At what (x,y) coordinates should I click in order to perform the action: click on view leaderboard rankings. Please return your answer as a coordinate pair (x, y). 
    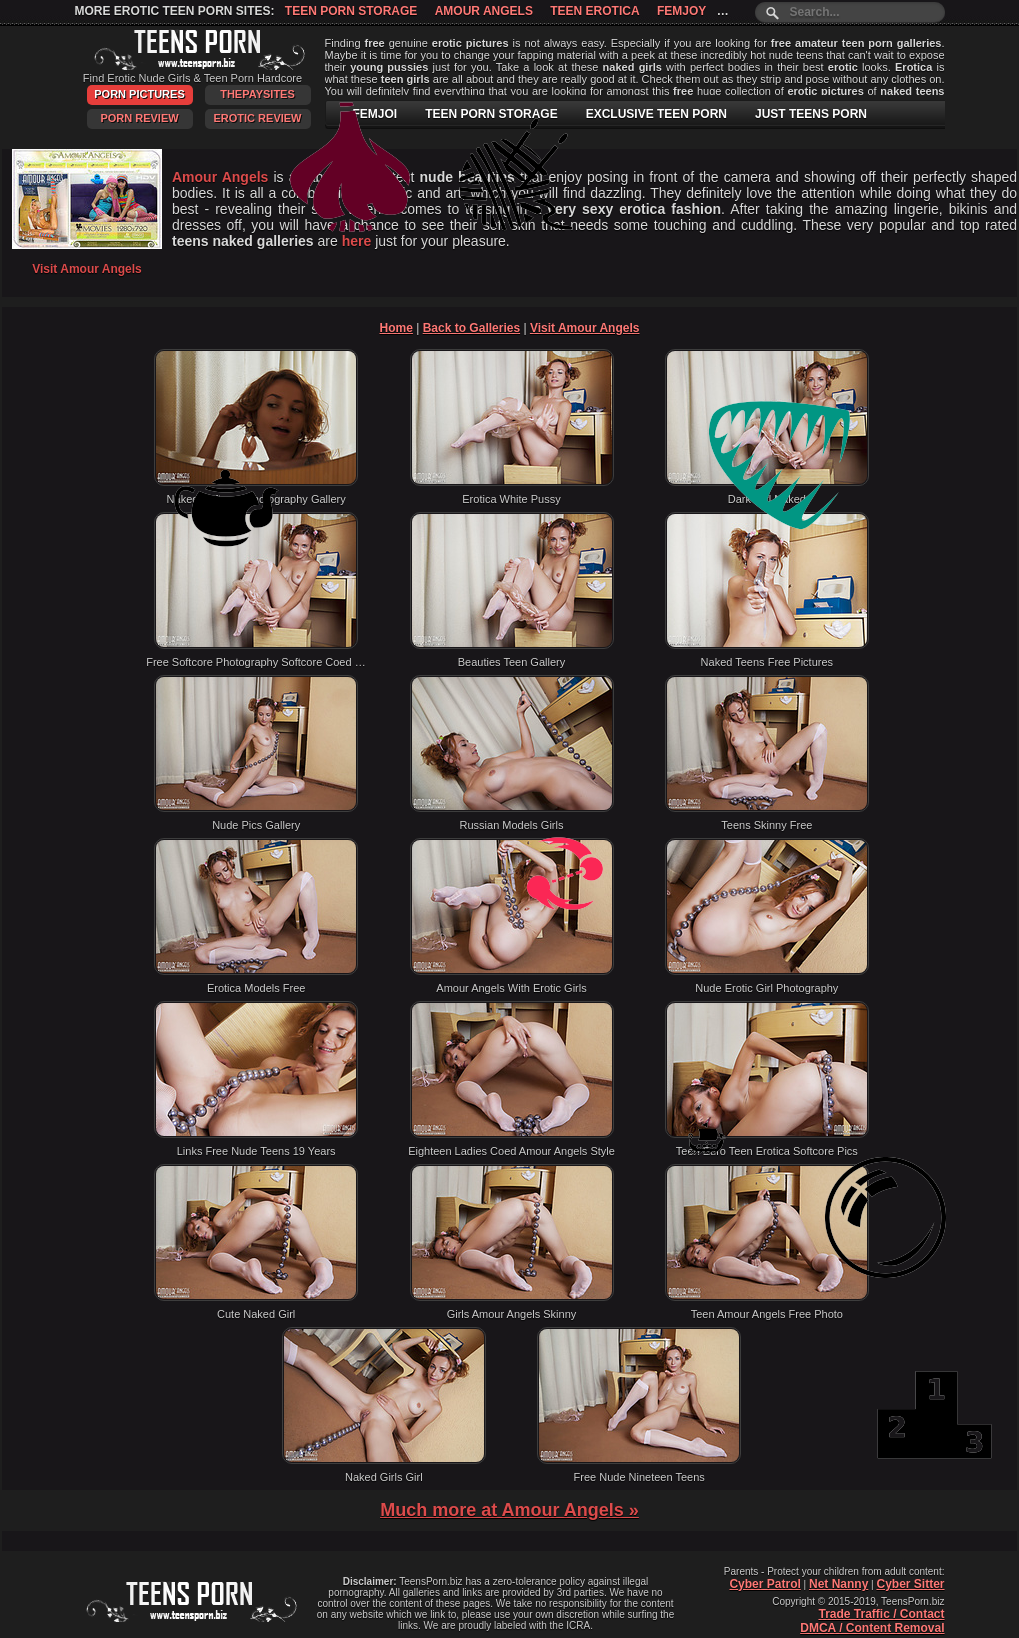
    Looking at the image, I should click on (934, 1401).